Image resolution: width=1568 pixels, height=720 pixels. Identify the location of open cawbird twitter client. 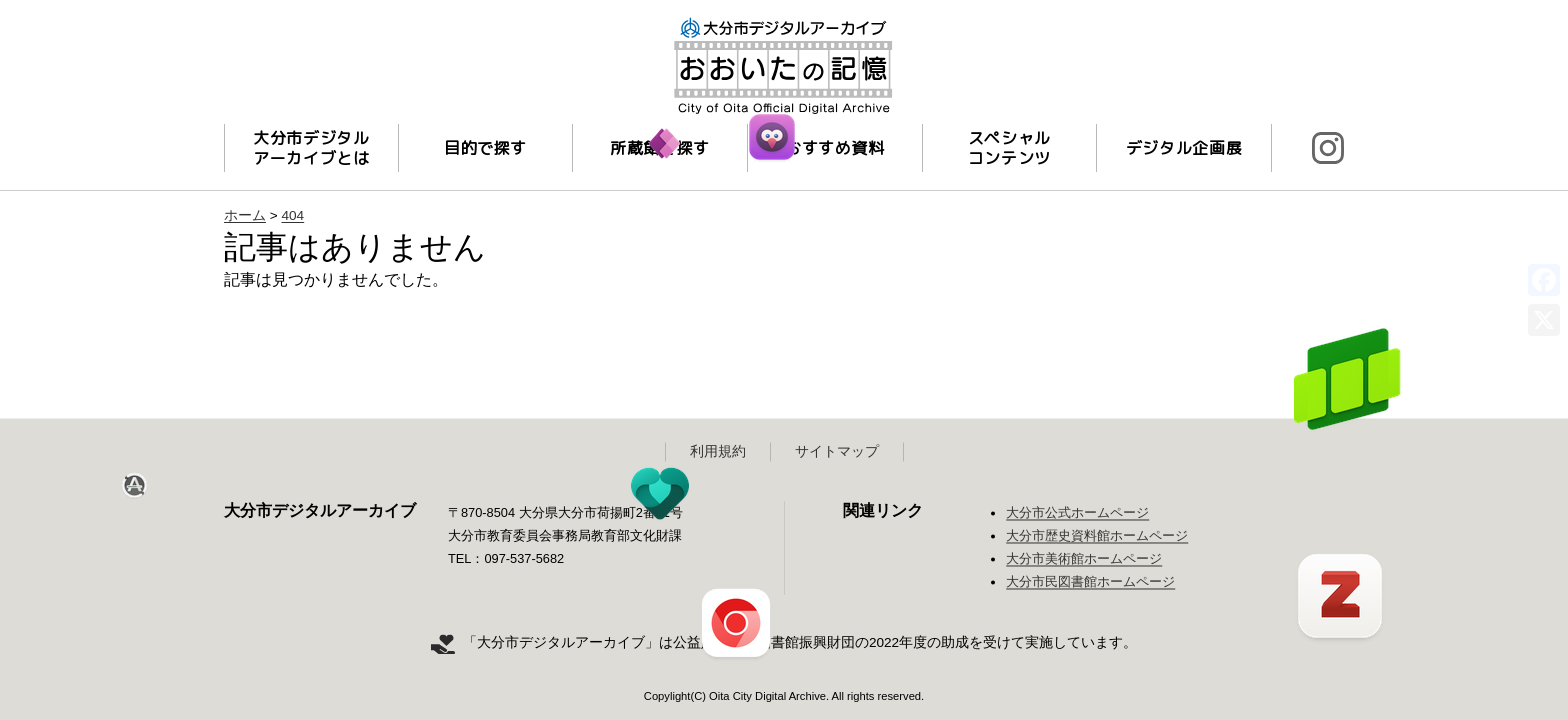
(772, 137).